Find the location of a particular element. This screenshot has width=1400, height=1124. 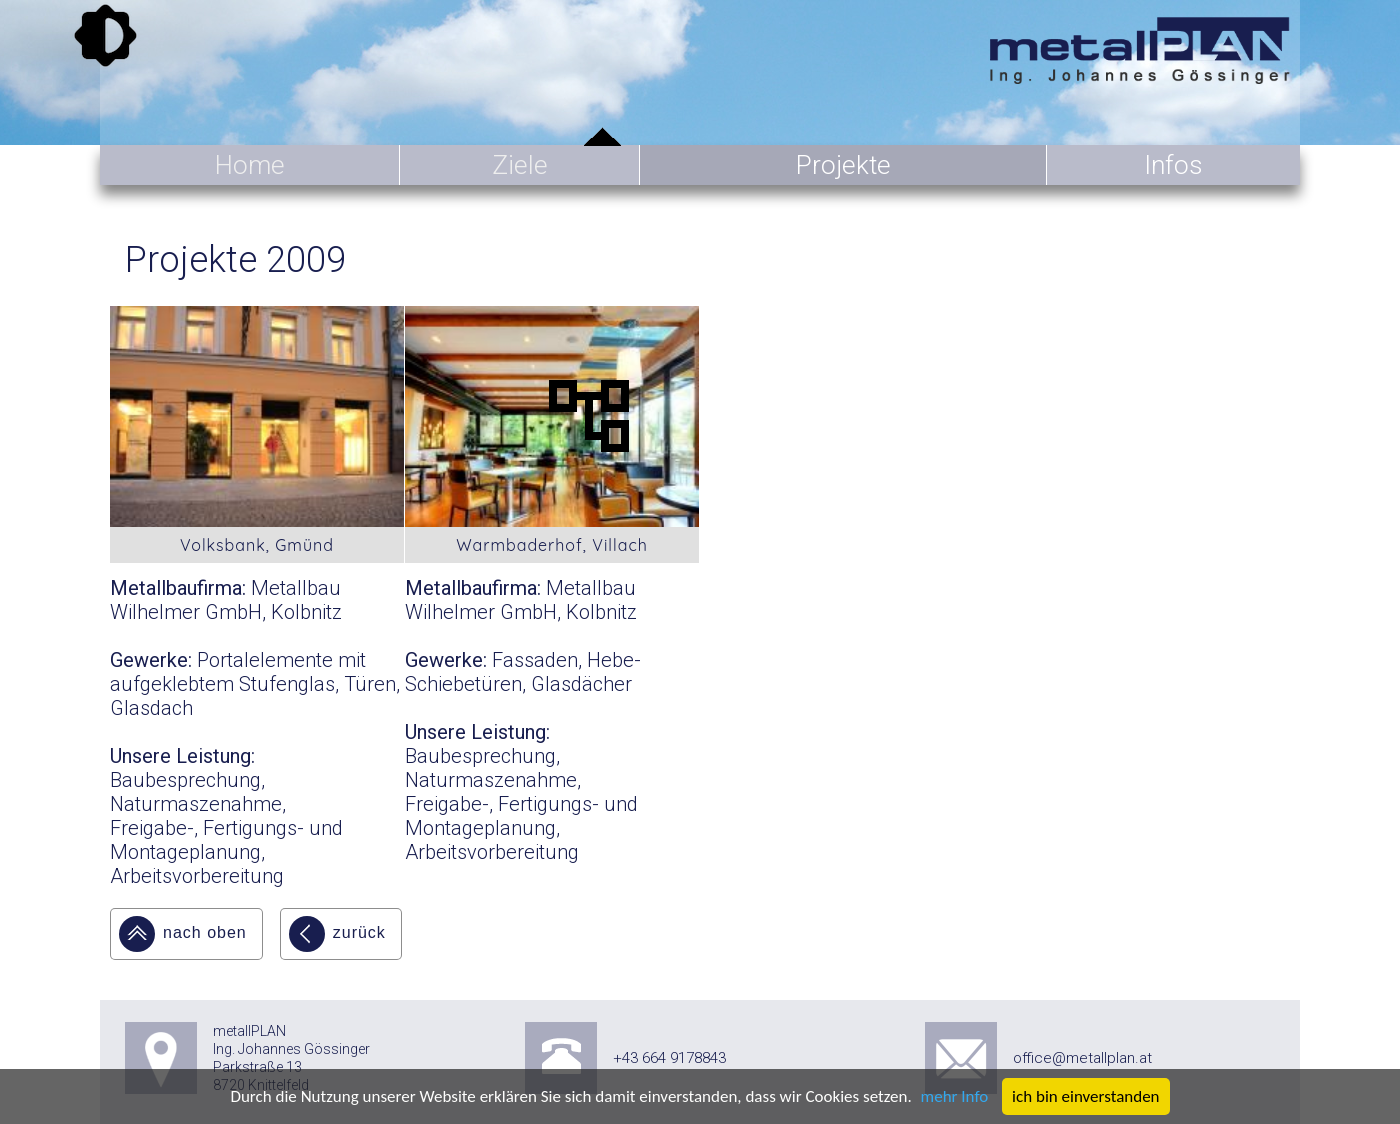

adjust screen brightness settings is located at coordinates (105, 35).